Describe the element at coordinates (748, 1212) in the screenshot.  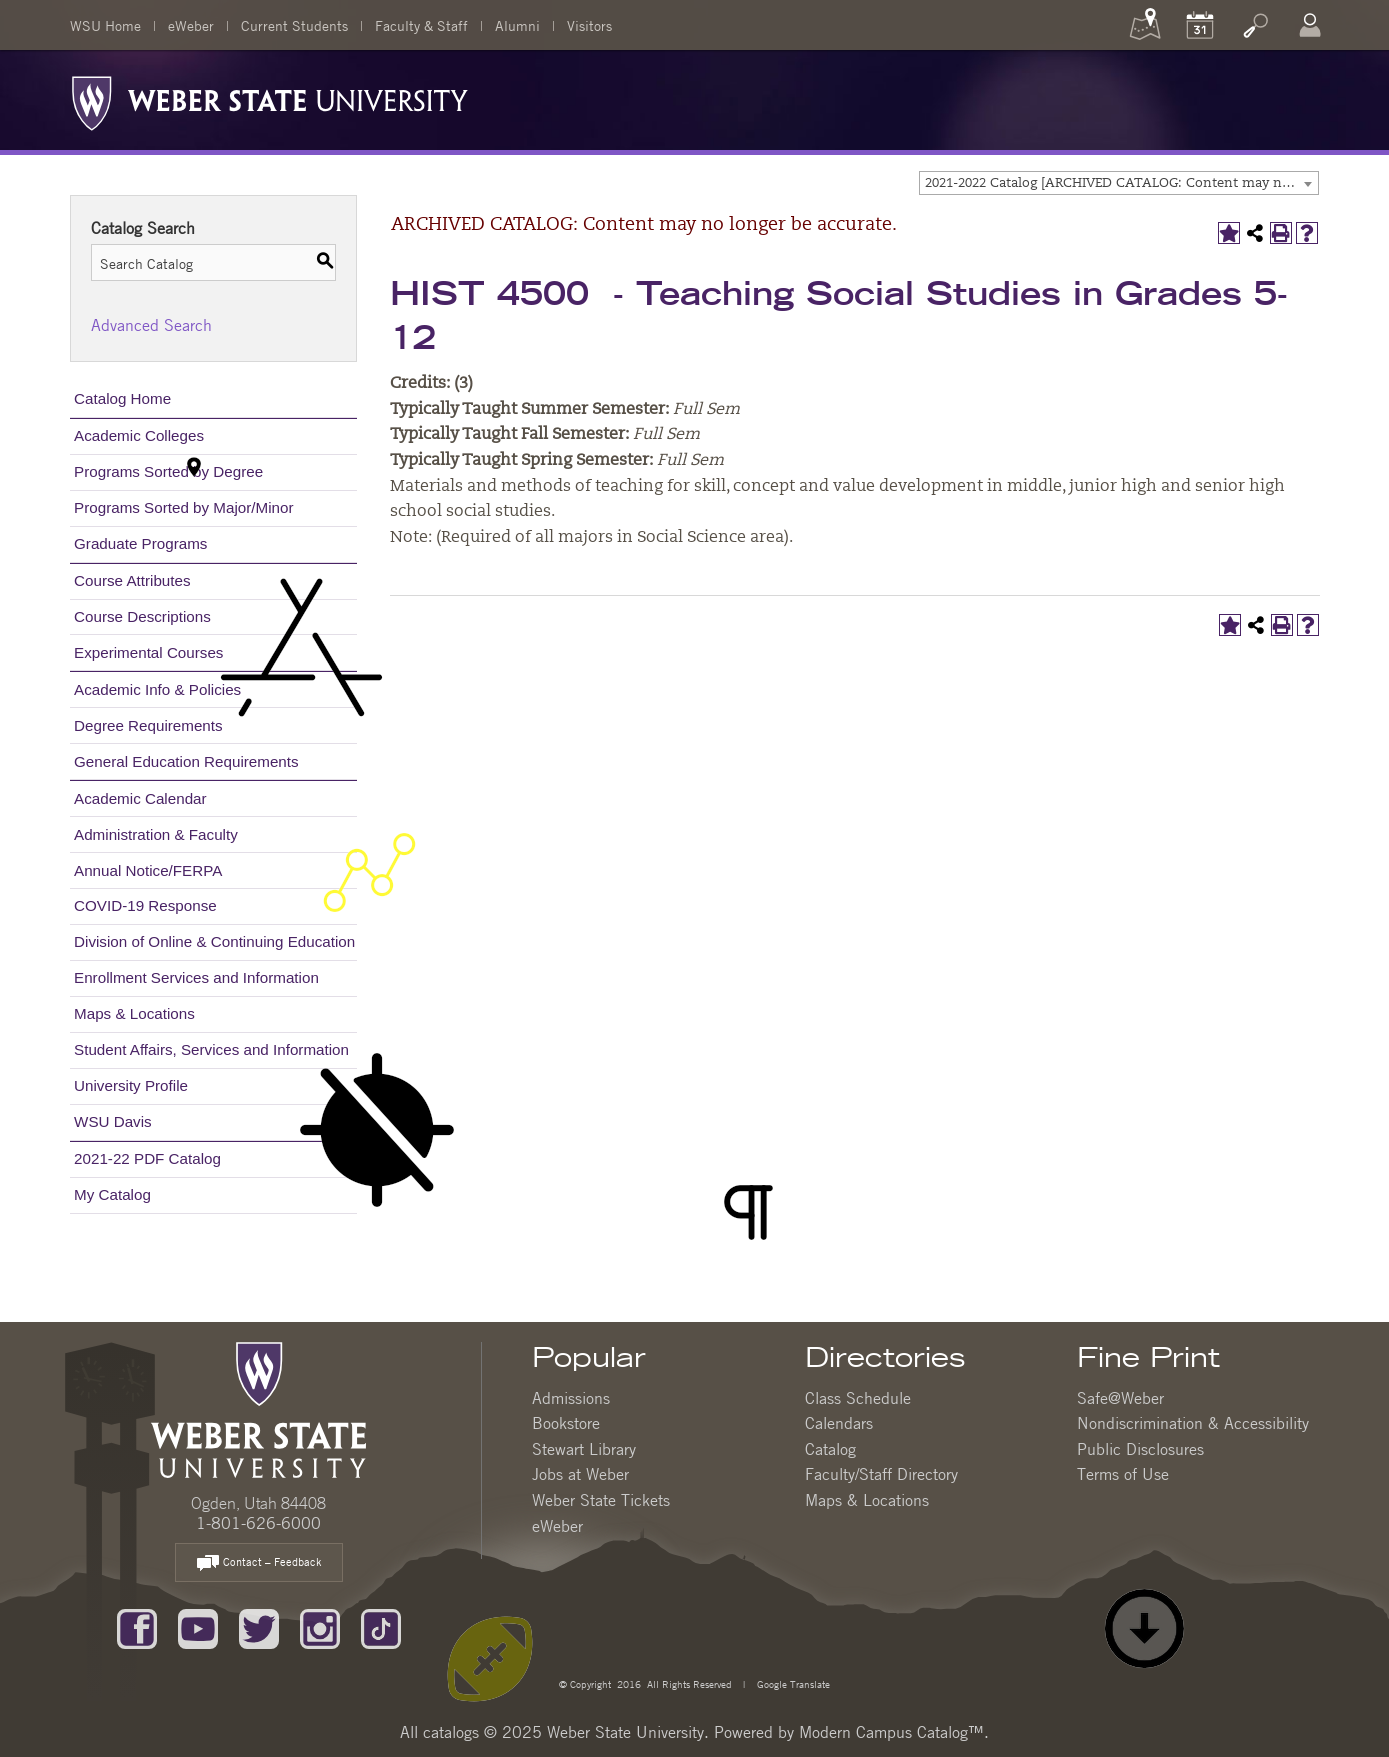
I see `toggle paragraph formatting options` at that location.